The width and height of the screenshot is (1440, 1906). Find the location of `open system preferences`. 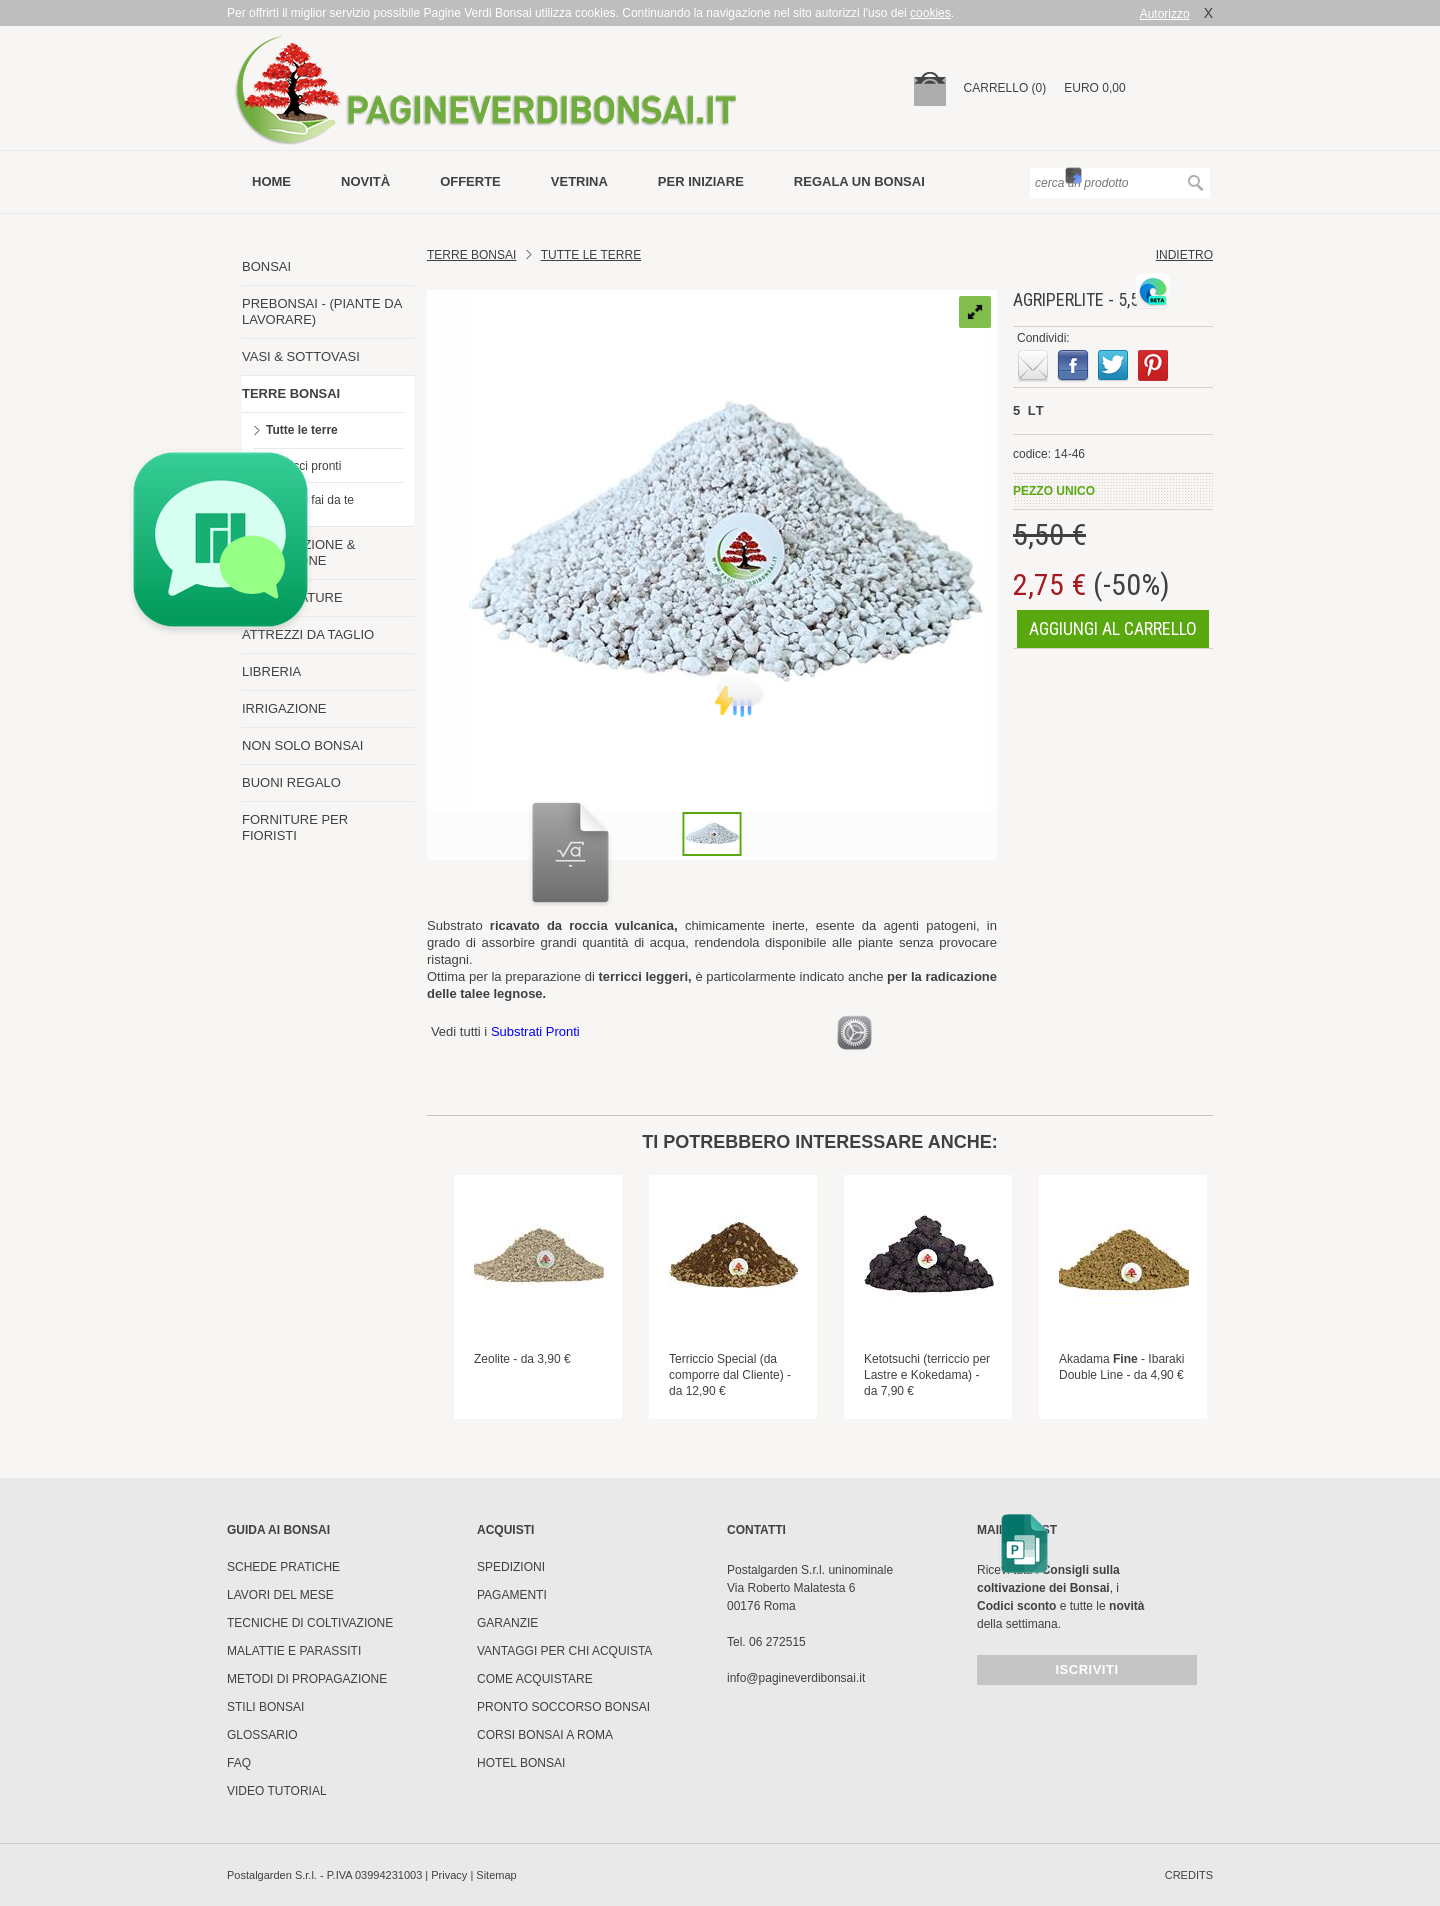

open system preferences is located at coordinates (854, 1032).